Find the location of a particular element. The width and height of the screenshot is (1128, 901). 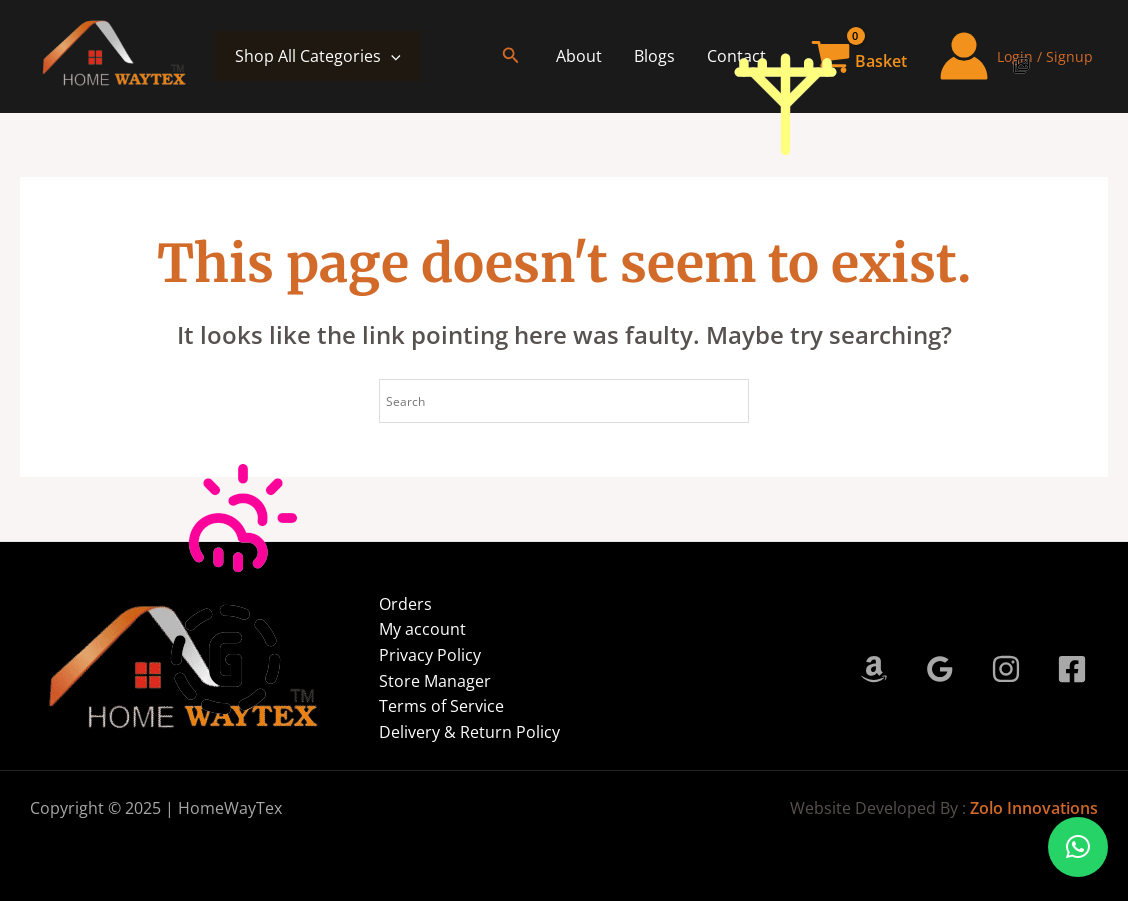

access your photo library is located at coordinates (1021, 65).